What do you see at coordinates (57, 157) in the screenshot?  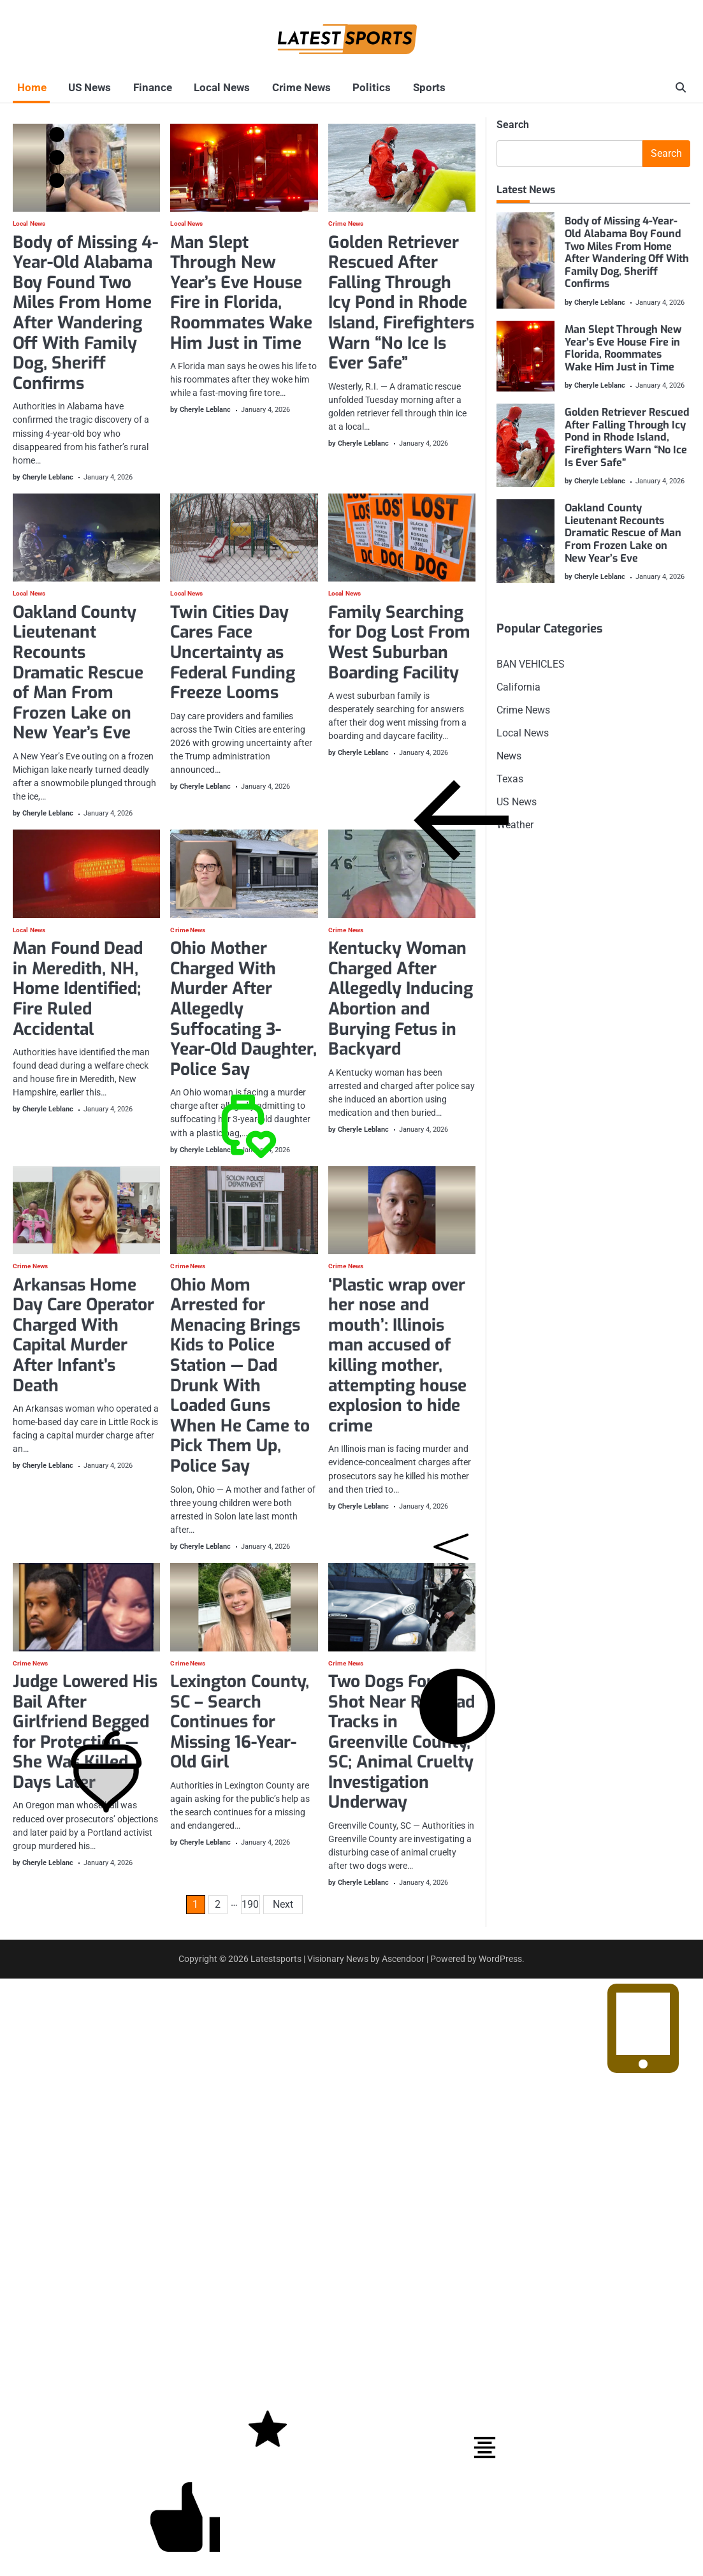 I see `access more options or actions` at bounding box center [57, 157].